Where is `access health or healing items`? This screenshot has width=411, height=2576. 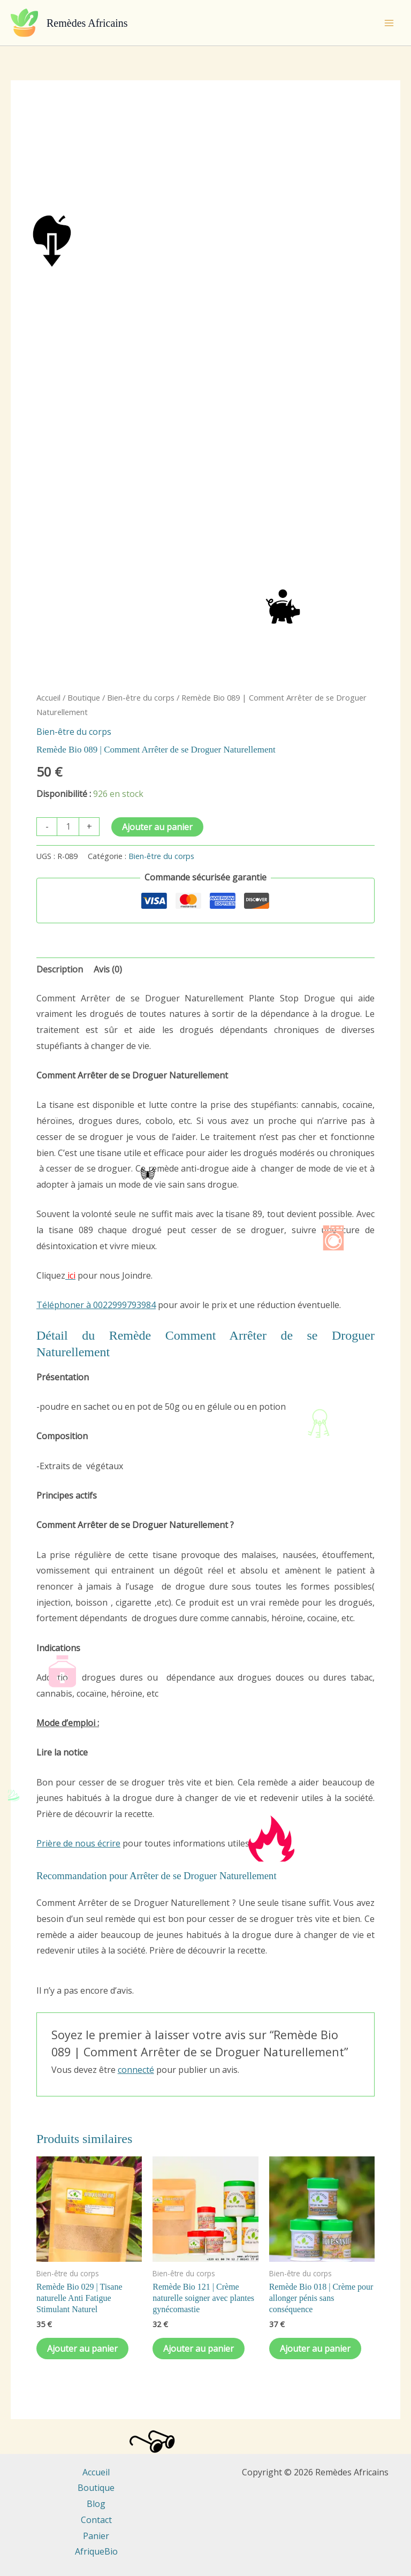 access health or healing items is located at coordinates (62, 1671).